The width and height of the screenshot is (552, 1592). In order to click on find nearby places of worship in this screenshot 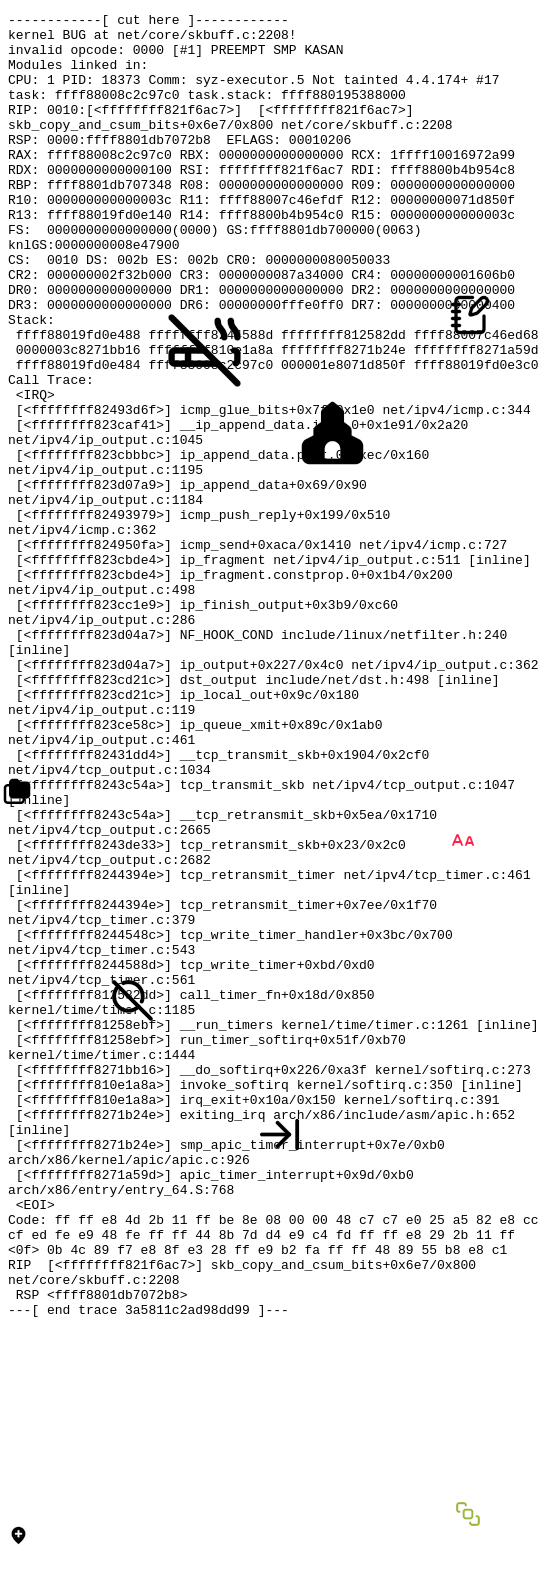, I will do `click(332, 433)`.